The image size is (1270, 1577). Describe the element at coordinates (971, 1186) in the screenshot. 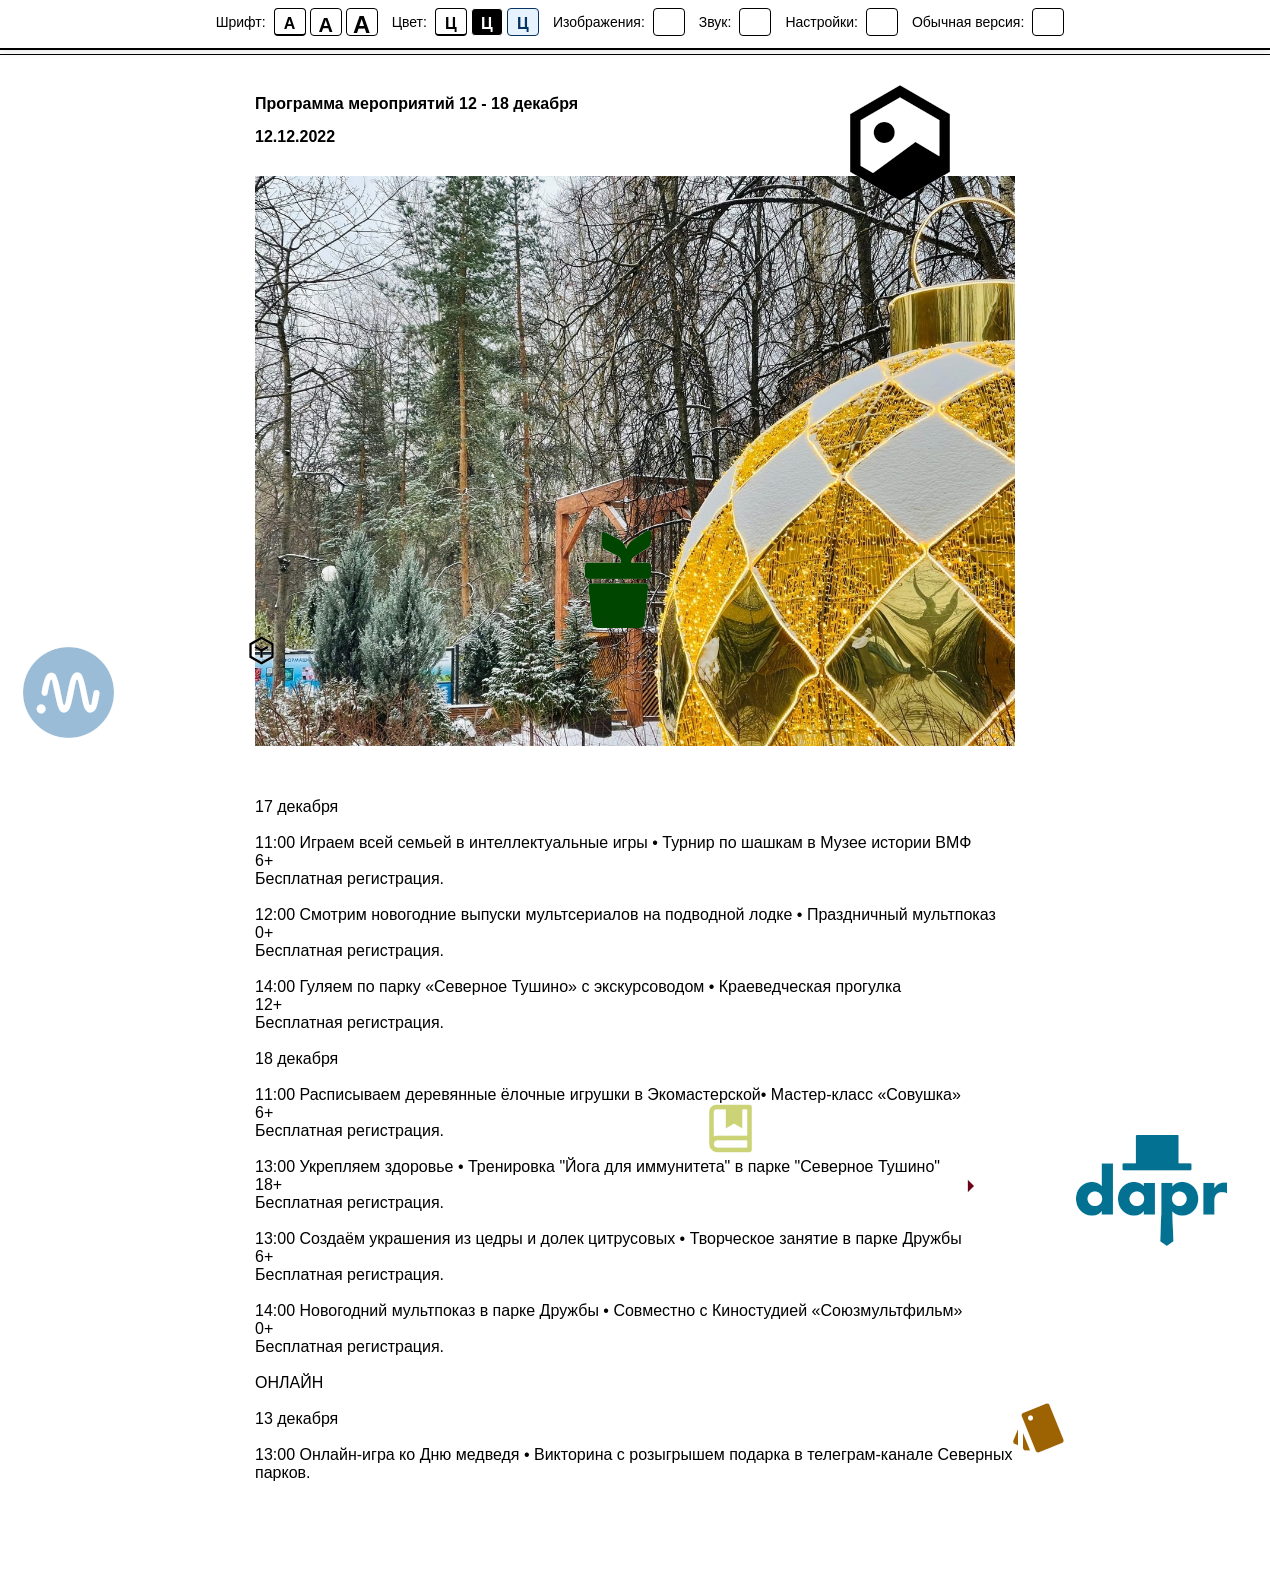

I see `expand a collapsed menu or section` at that location.